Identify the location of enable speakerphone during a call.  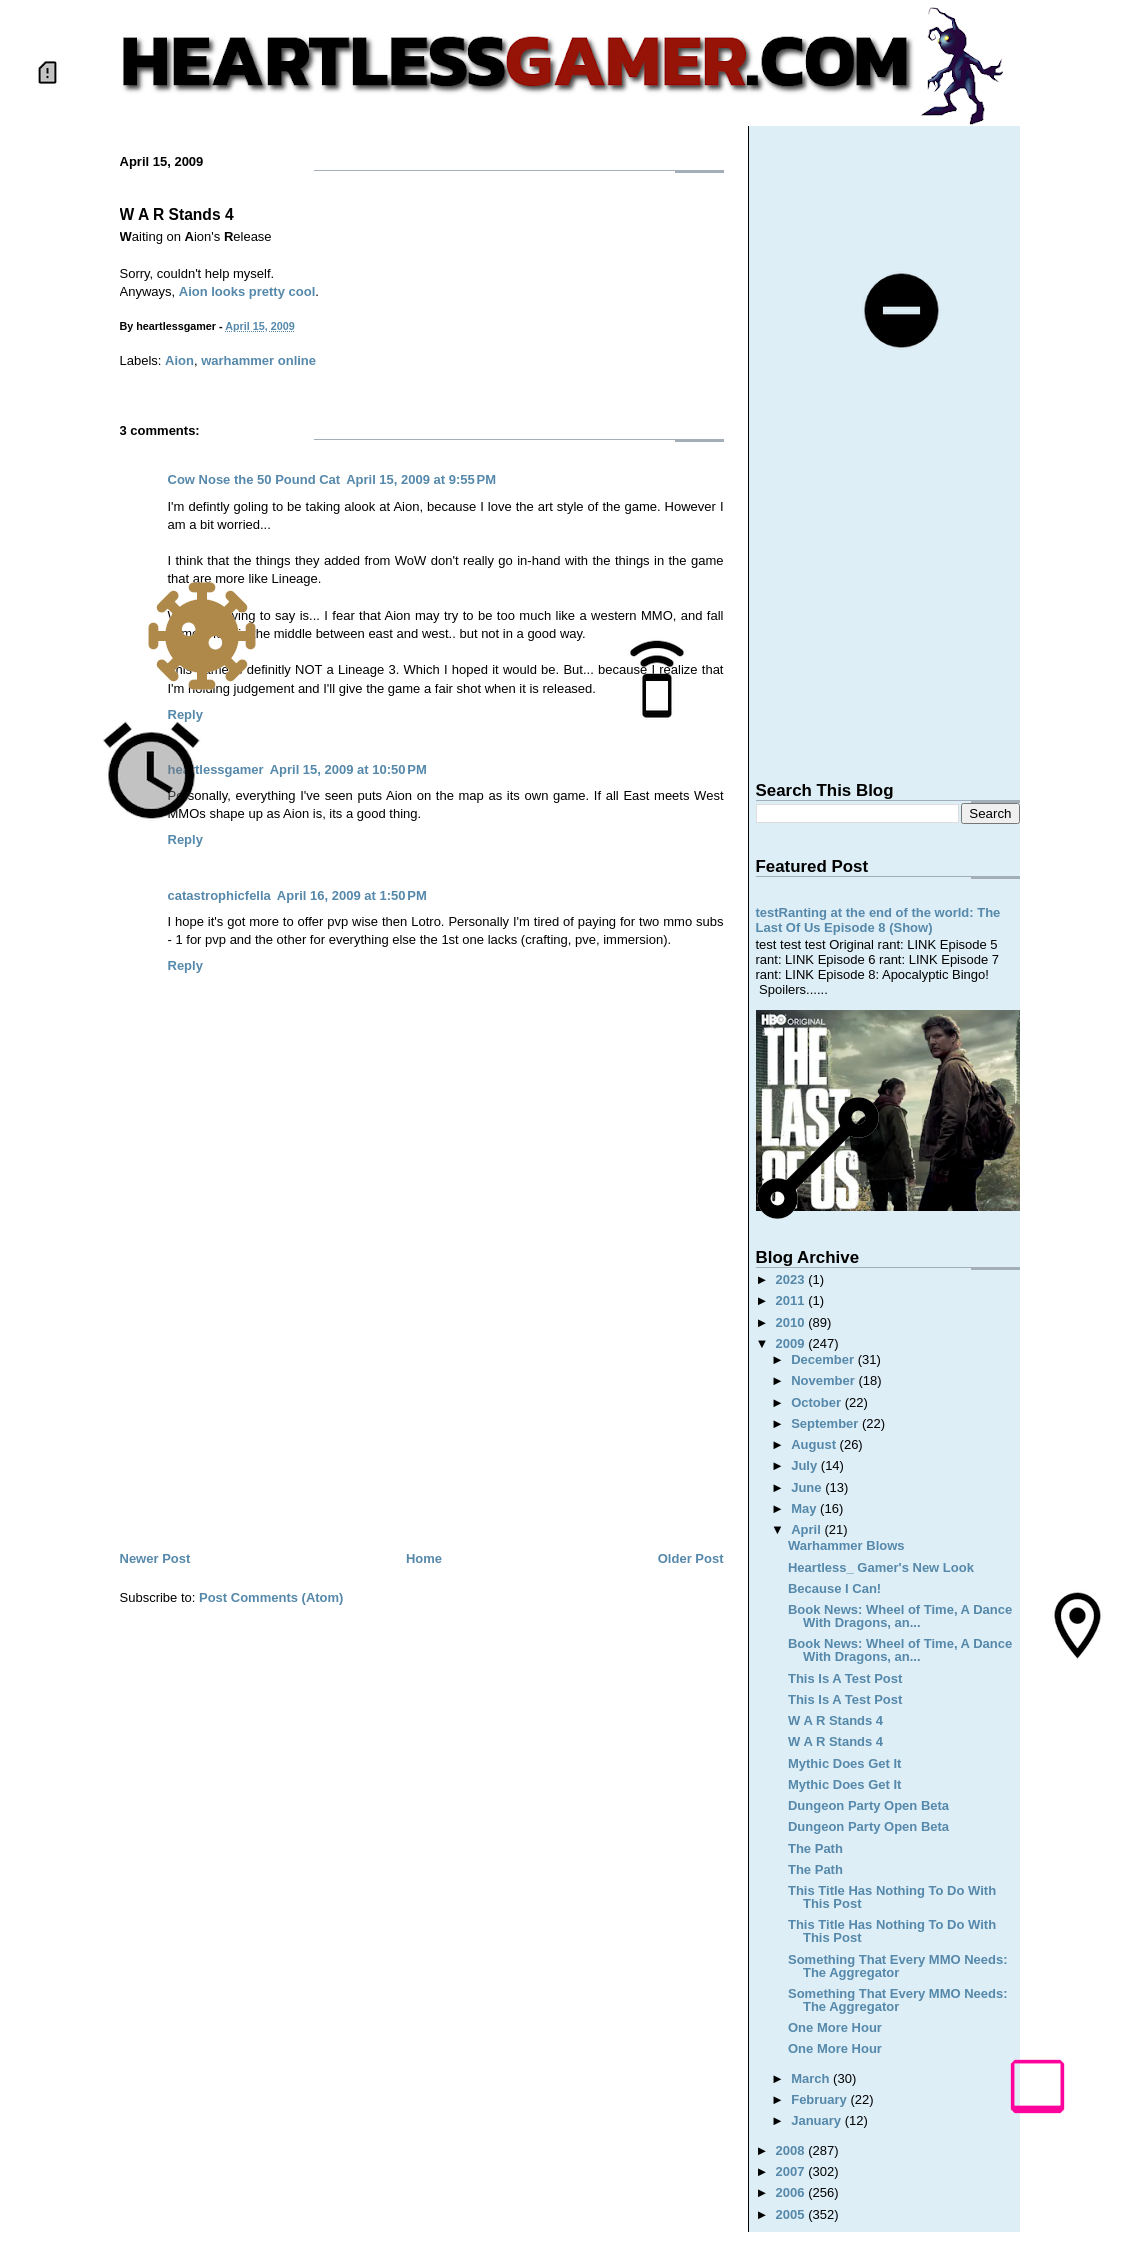
(657, 681).